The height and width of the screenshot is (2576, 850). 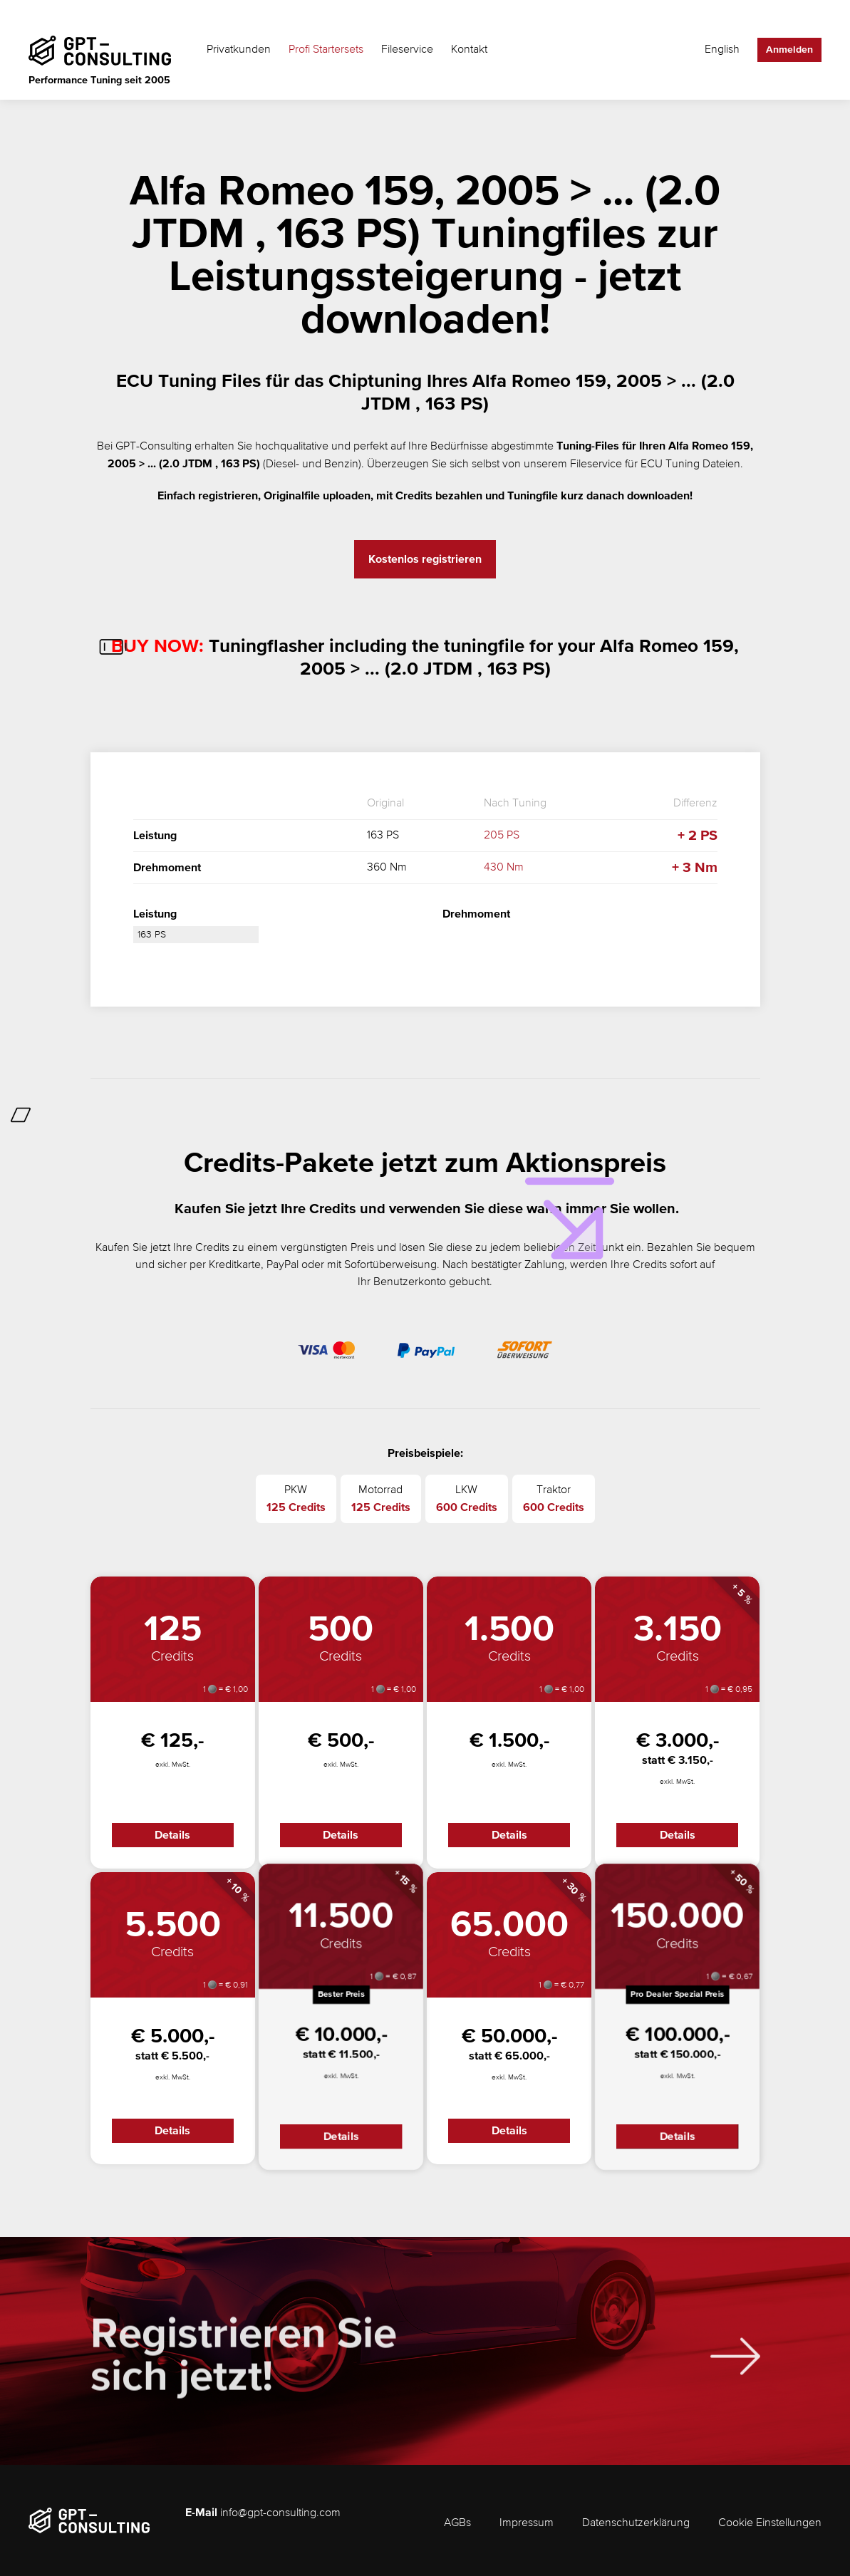 What do you see at coordinates (113, 647) in the screenshot?
I see `indicates low battery level` at bounding box center [113, 647].